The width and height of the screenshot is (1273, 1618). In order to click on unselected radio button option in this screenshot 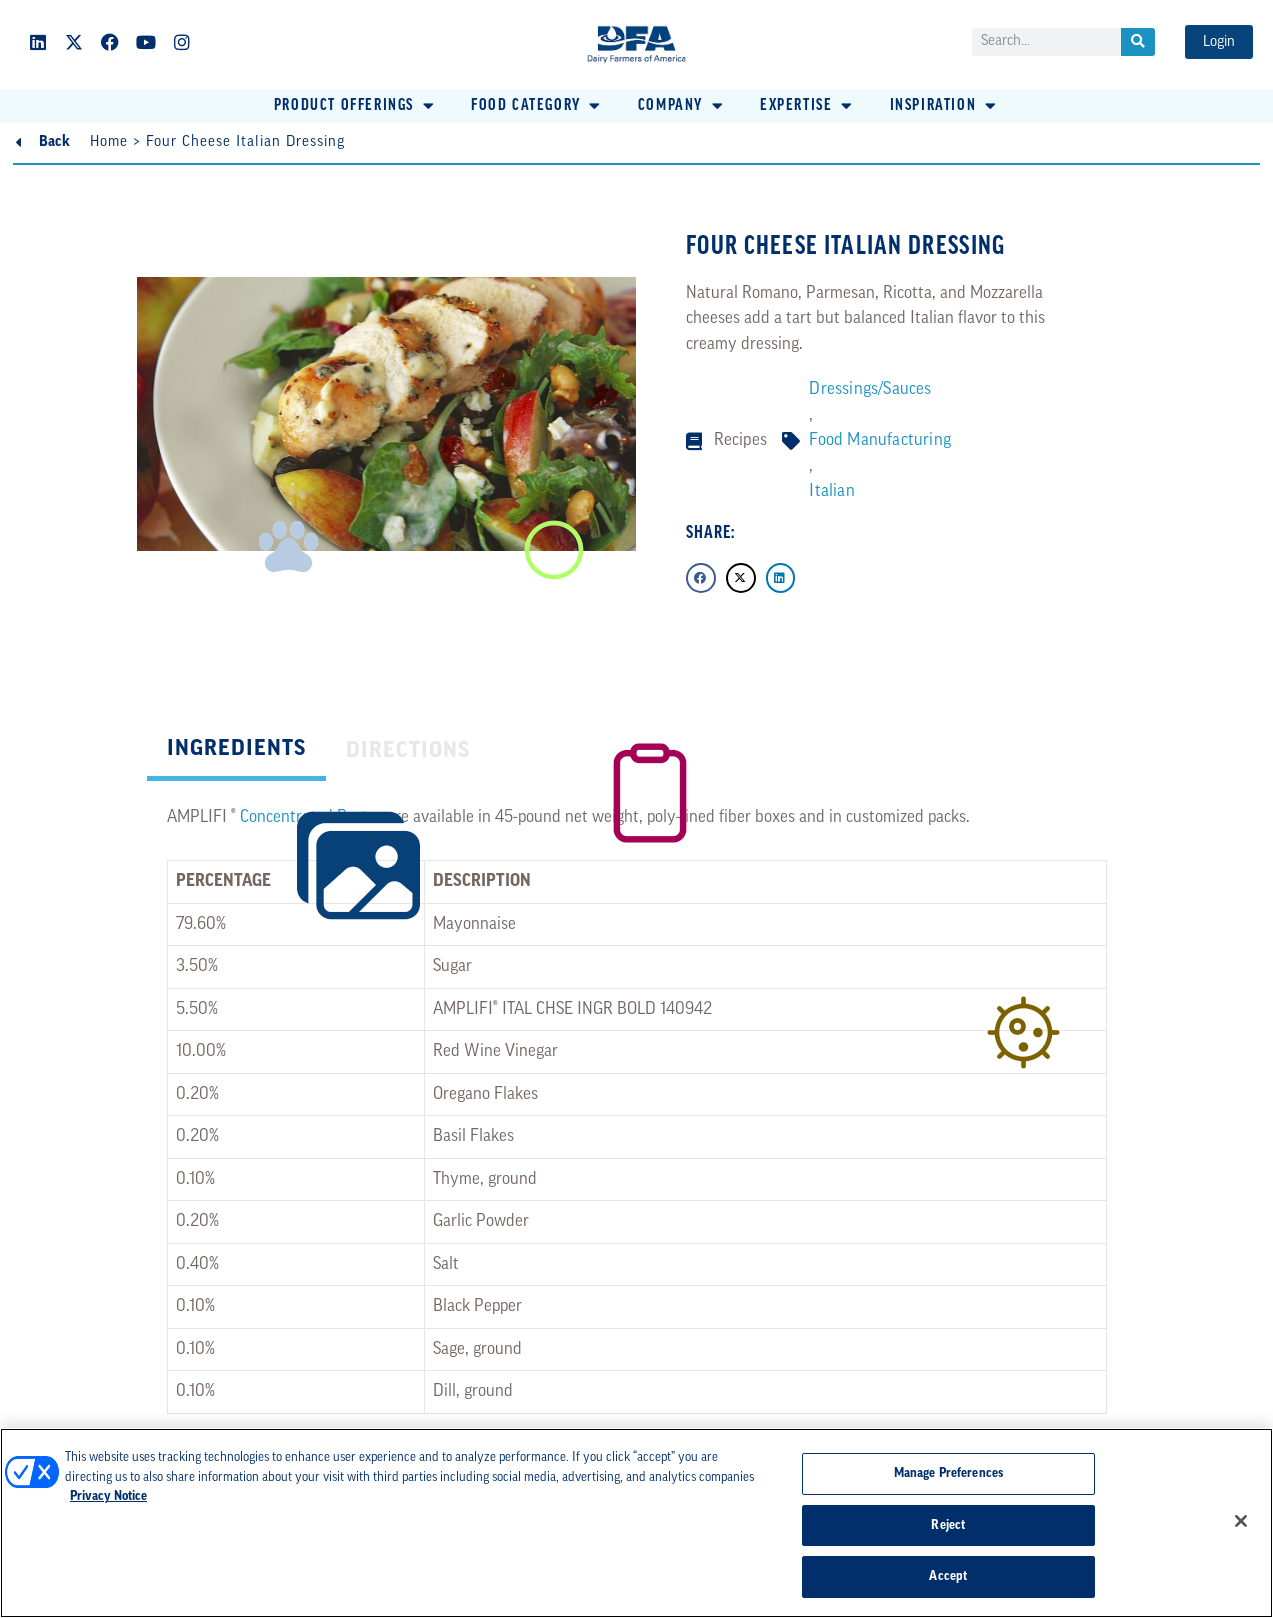, I will do `click(554, 550)`.